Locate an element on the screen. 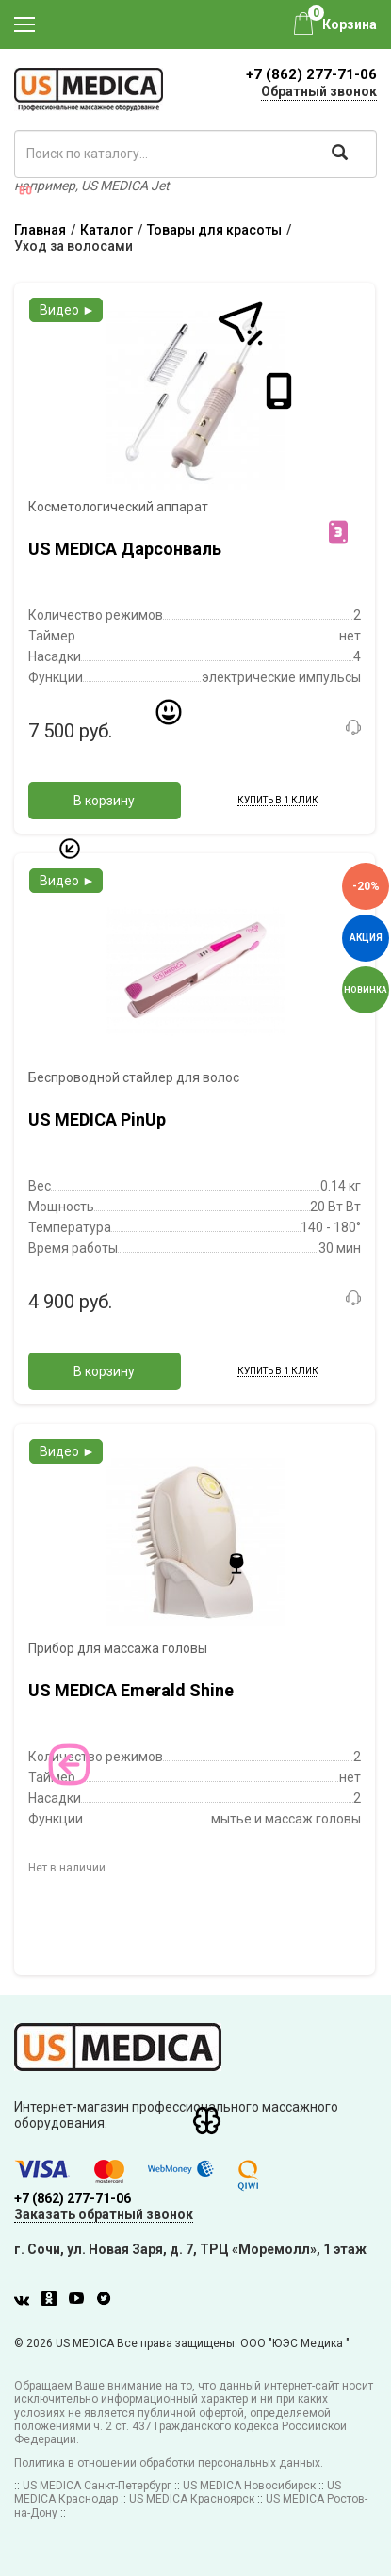 This screenshot has width=391, height=2576. go back to the previous screen is located at coordinates (69, 1764).